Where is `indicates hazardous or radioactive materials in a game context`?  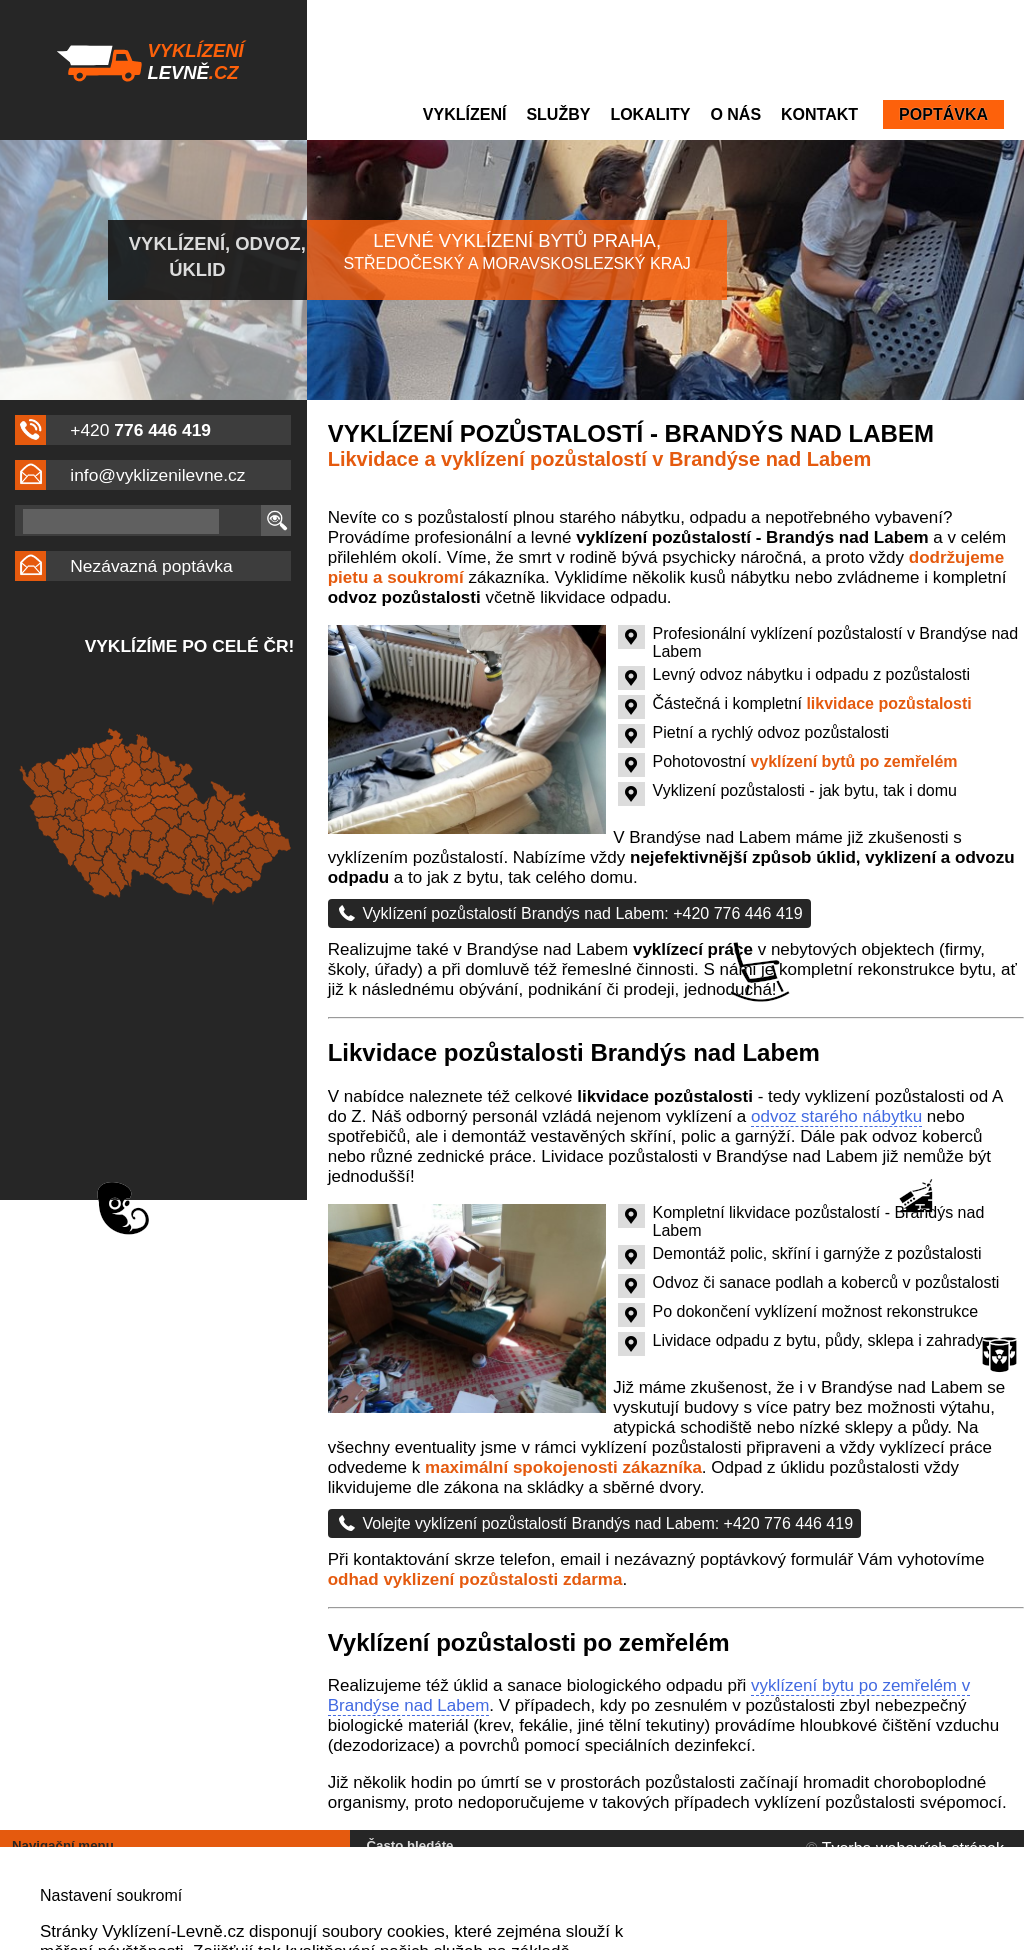 indicates hazardous or radioactive materials in a game context is located at coordinates (999, 1354).